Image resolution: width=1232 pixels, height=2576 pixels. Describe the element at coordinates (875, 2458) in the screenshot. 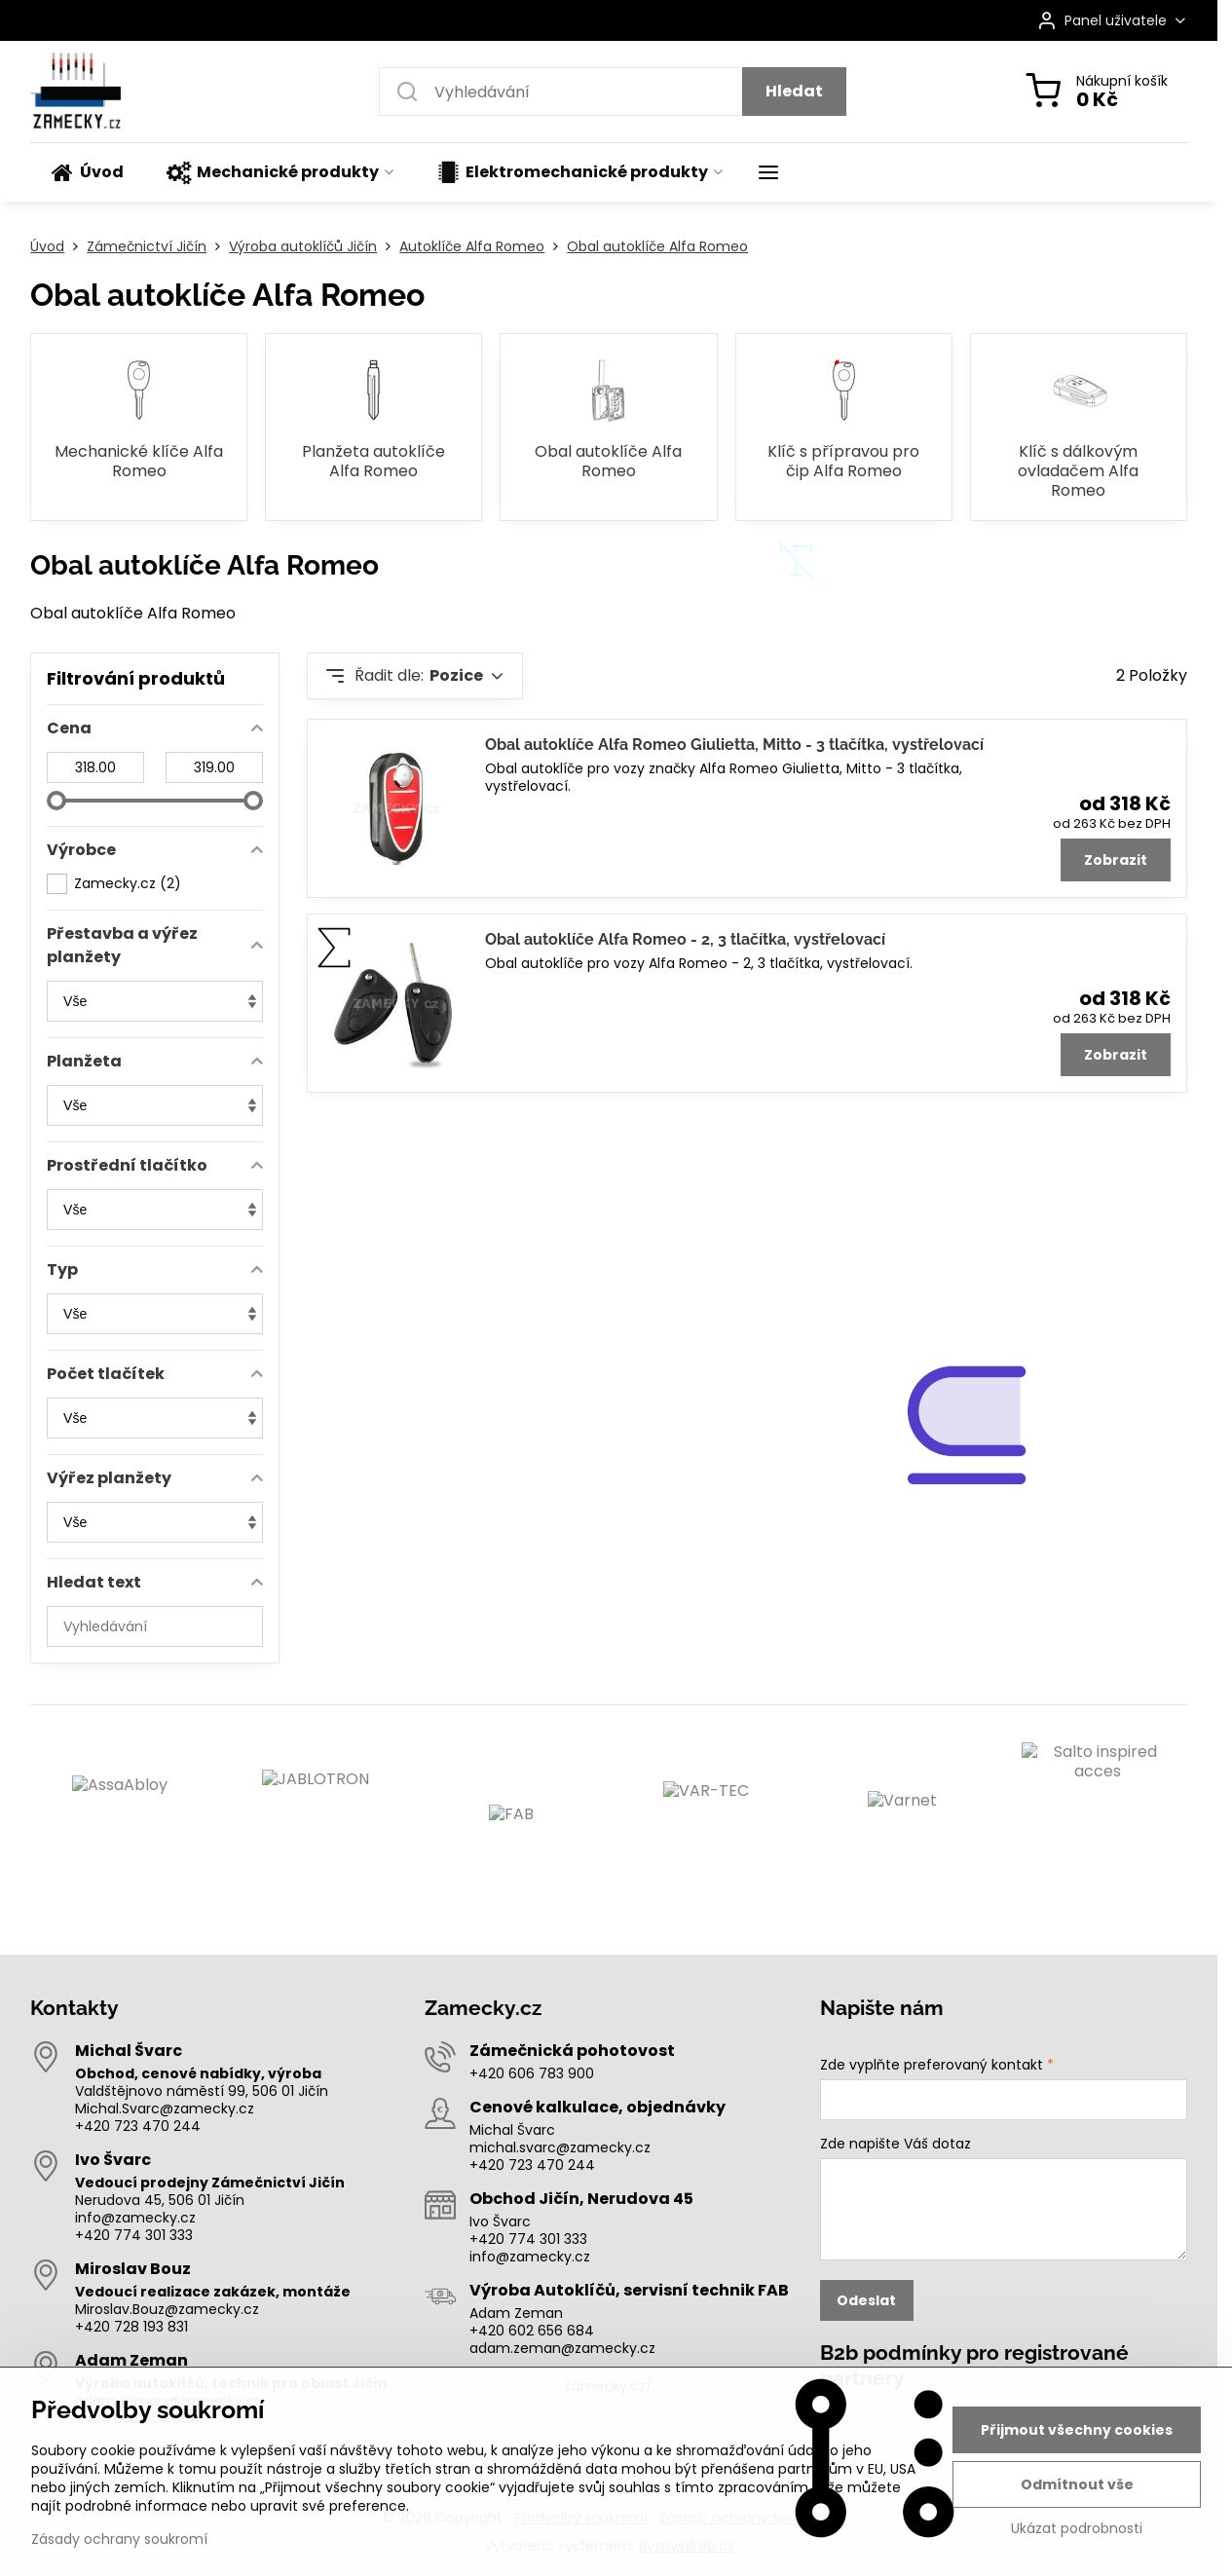

I see `create a draft pull request` at that location.